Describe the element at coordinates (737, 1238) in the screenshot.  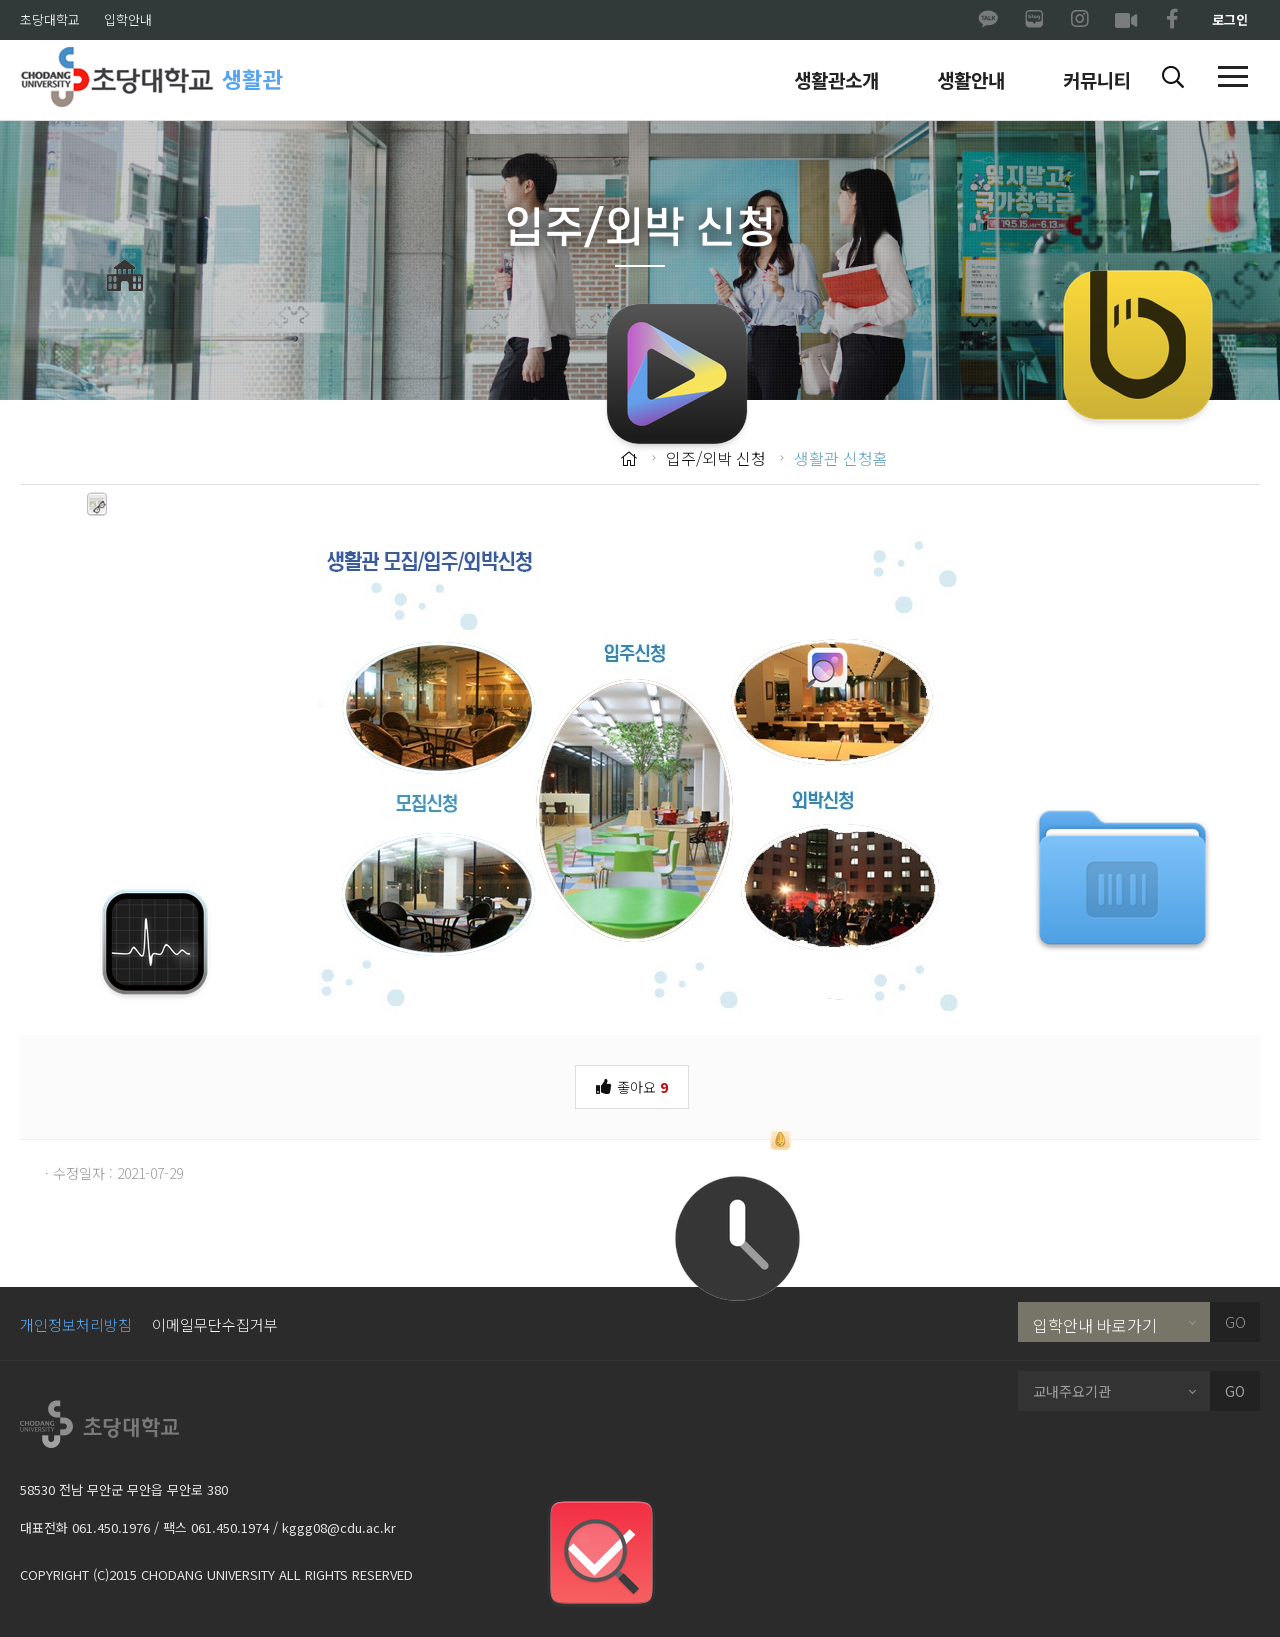
I see `indicates urgent or time-sensitive status` at that location.